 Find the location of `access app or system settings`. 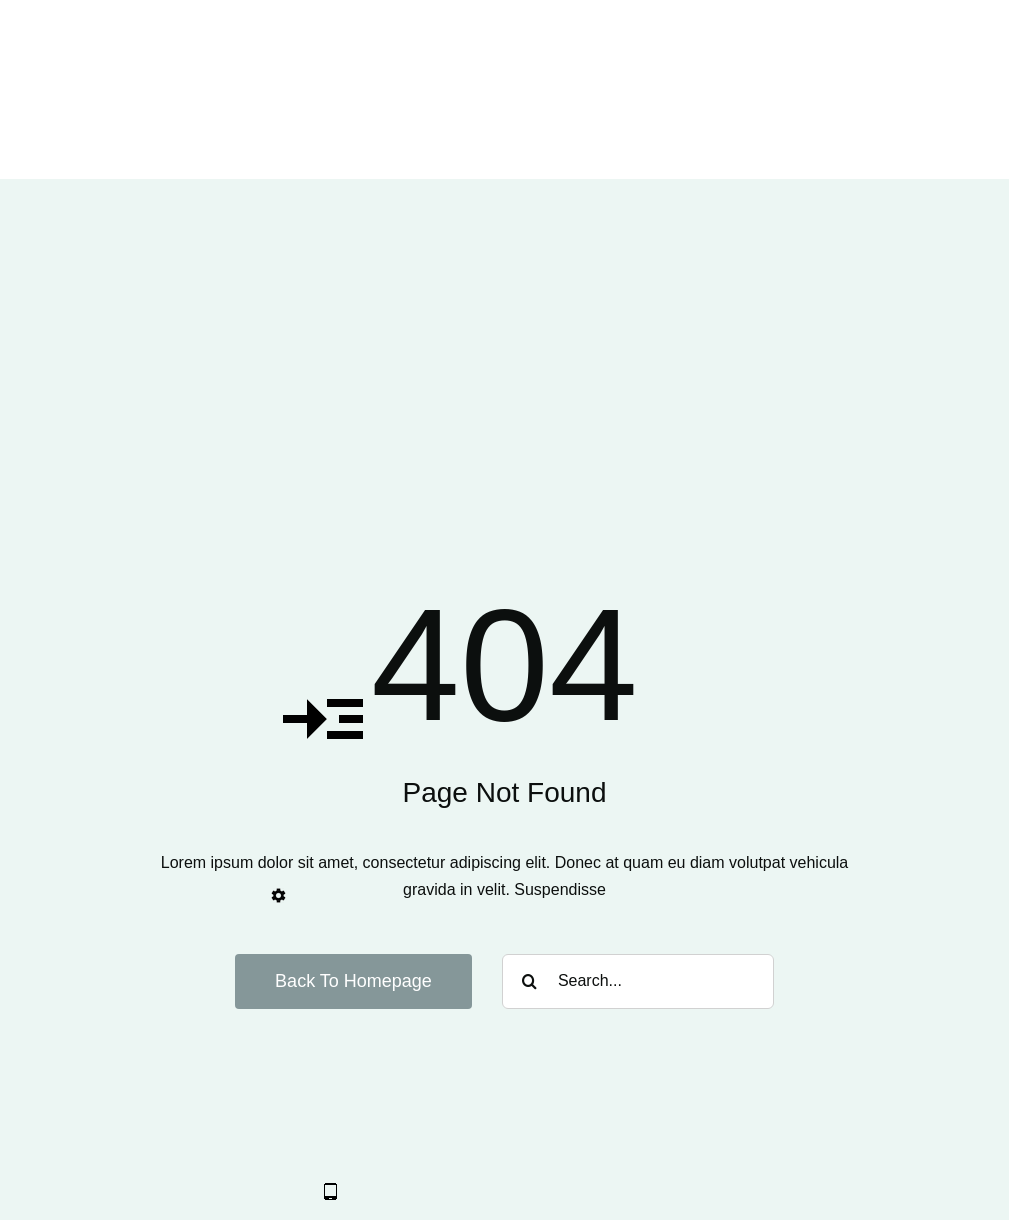

access app or system settings is located at coordinates (278, 895).